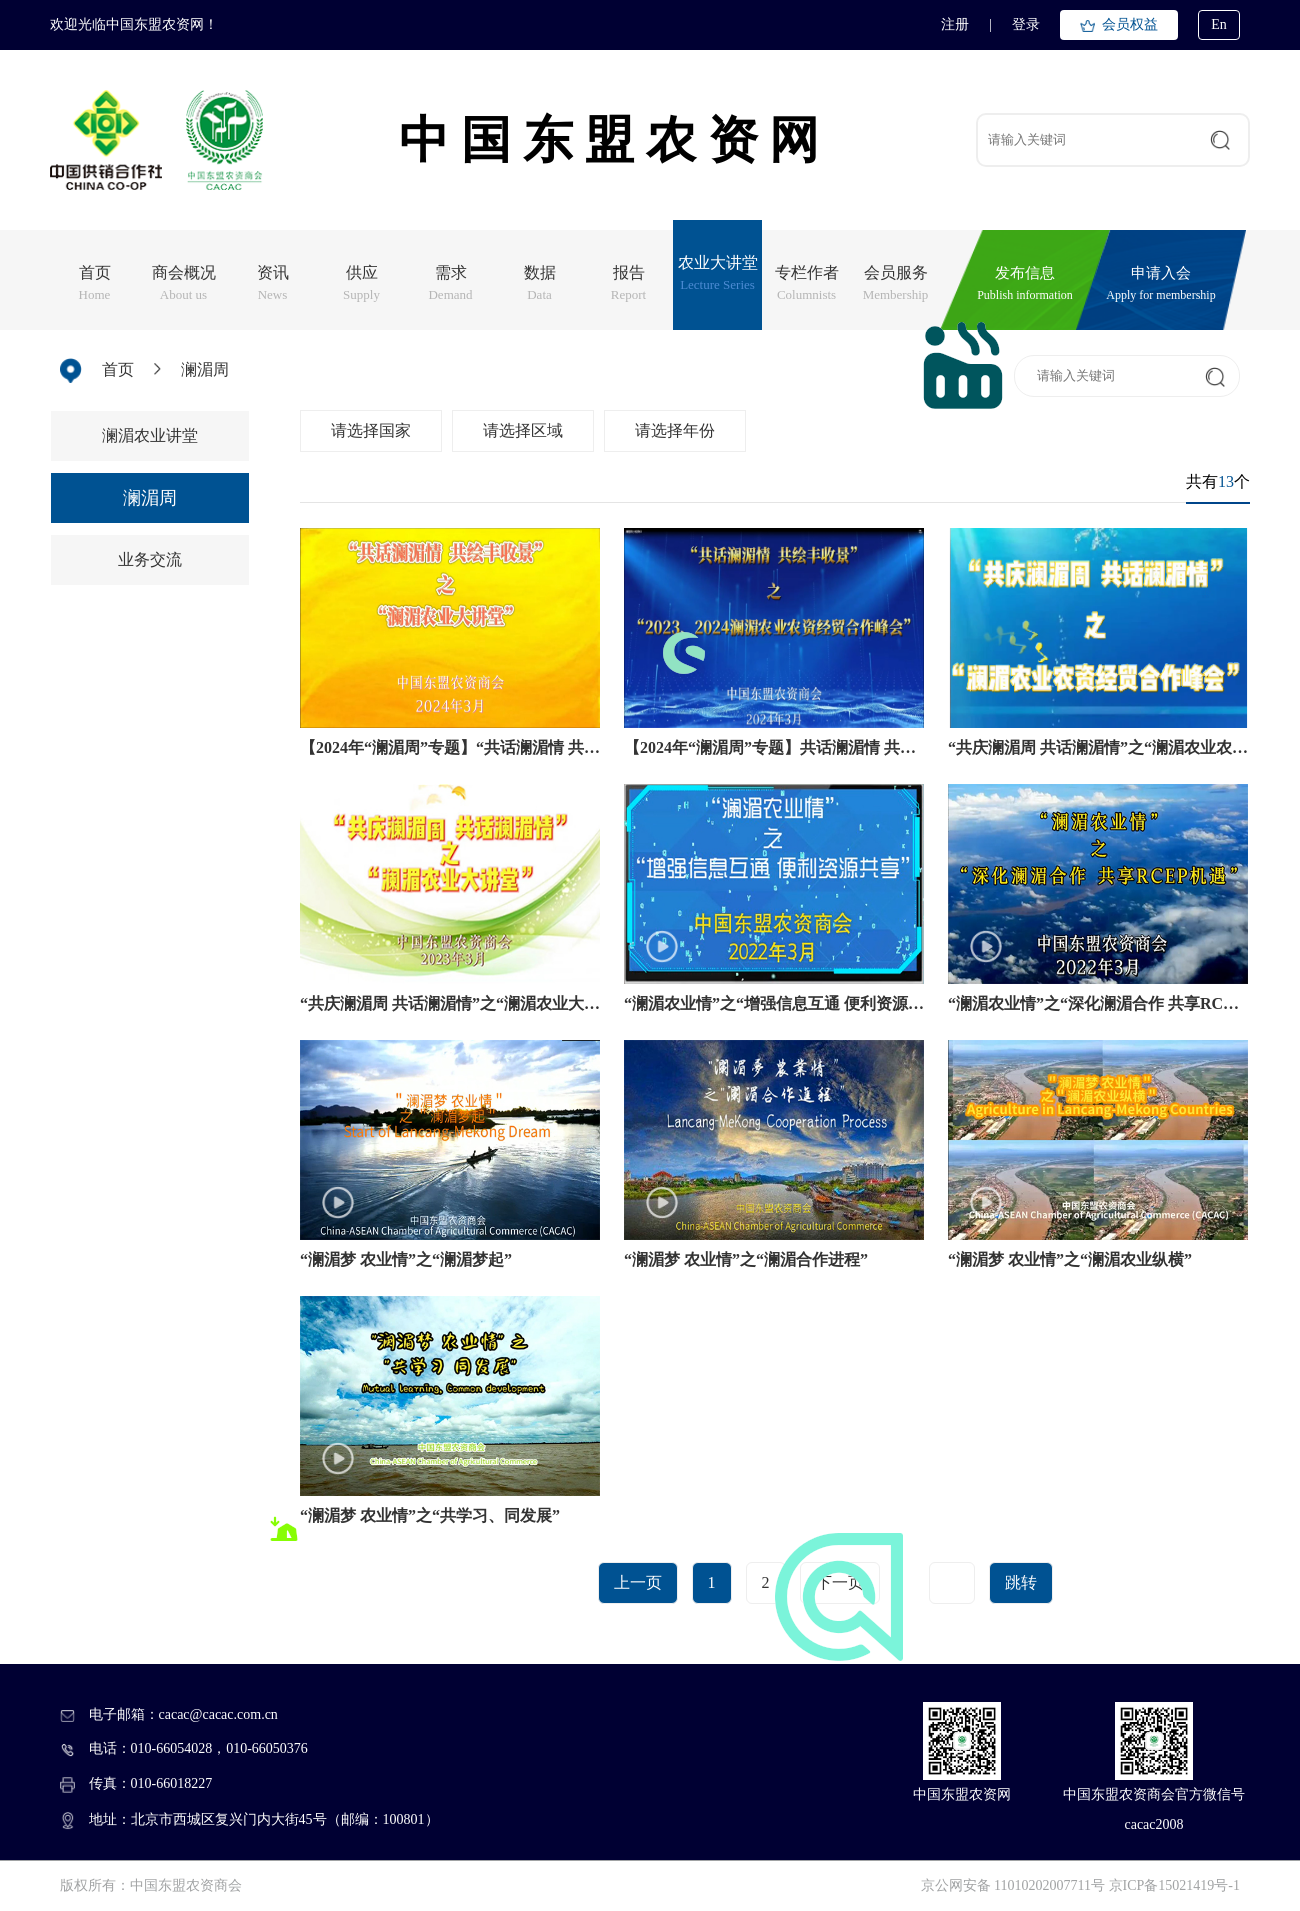 This screenshot has width=1300, height=1911. I want to click on shopware e-commerce platform logo, so click(684, 653).